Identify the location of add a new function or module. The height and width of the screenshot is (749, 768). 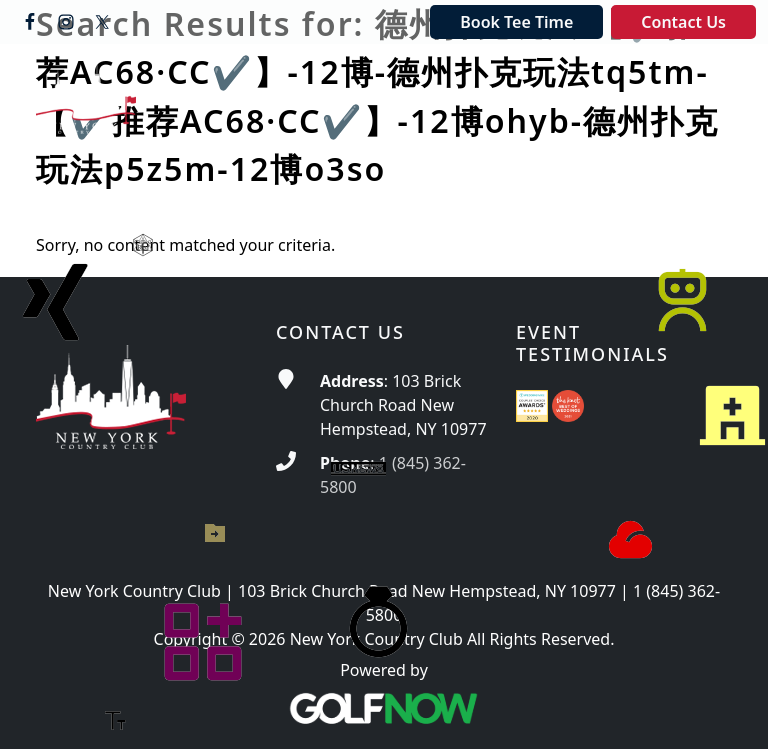
(203, 642).